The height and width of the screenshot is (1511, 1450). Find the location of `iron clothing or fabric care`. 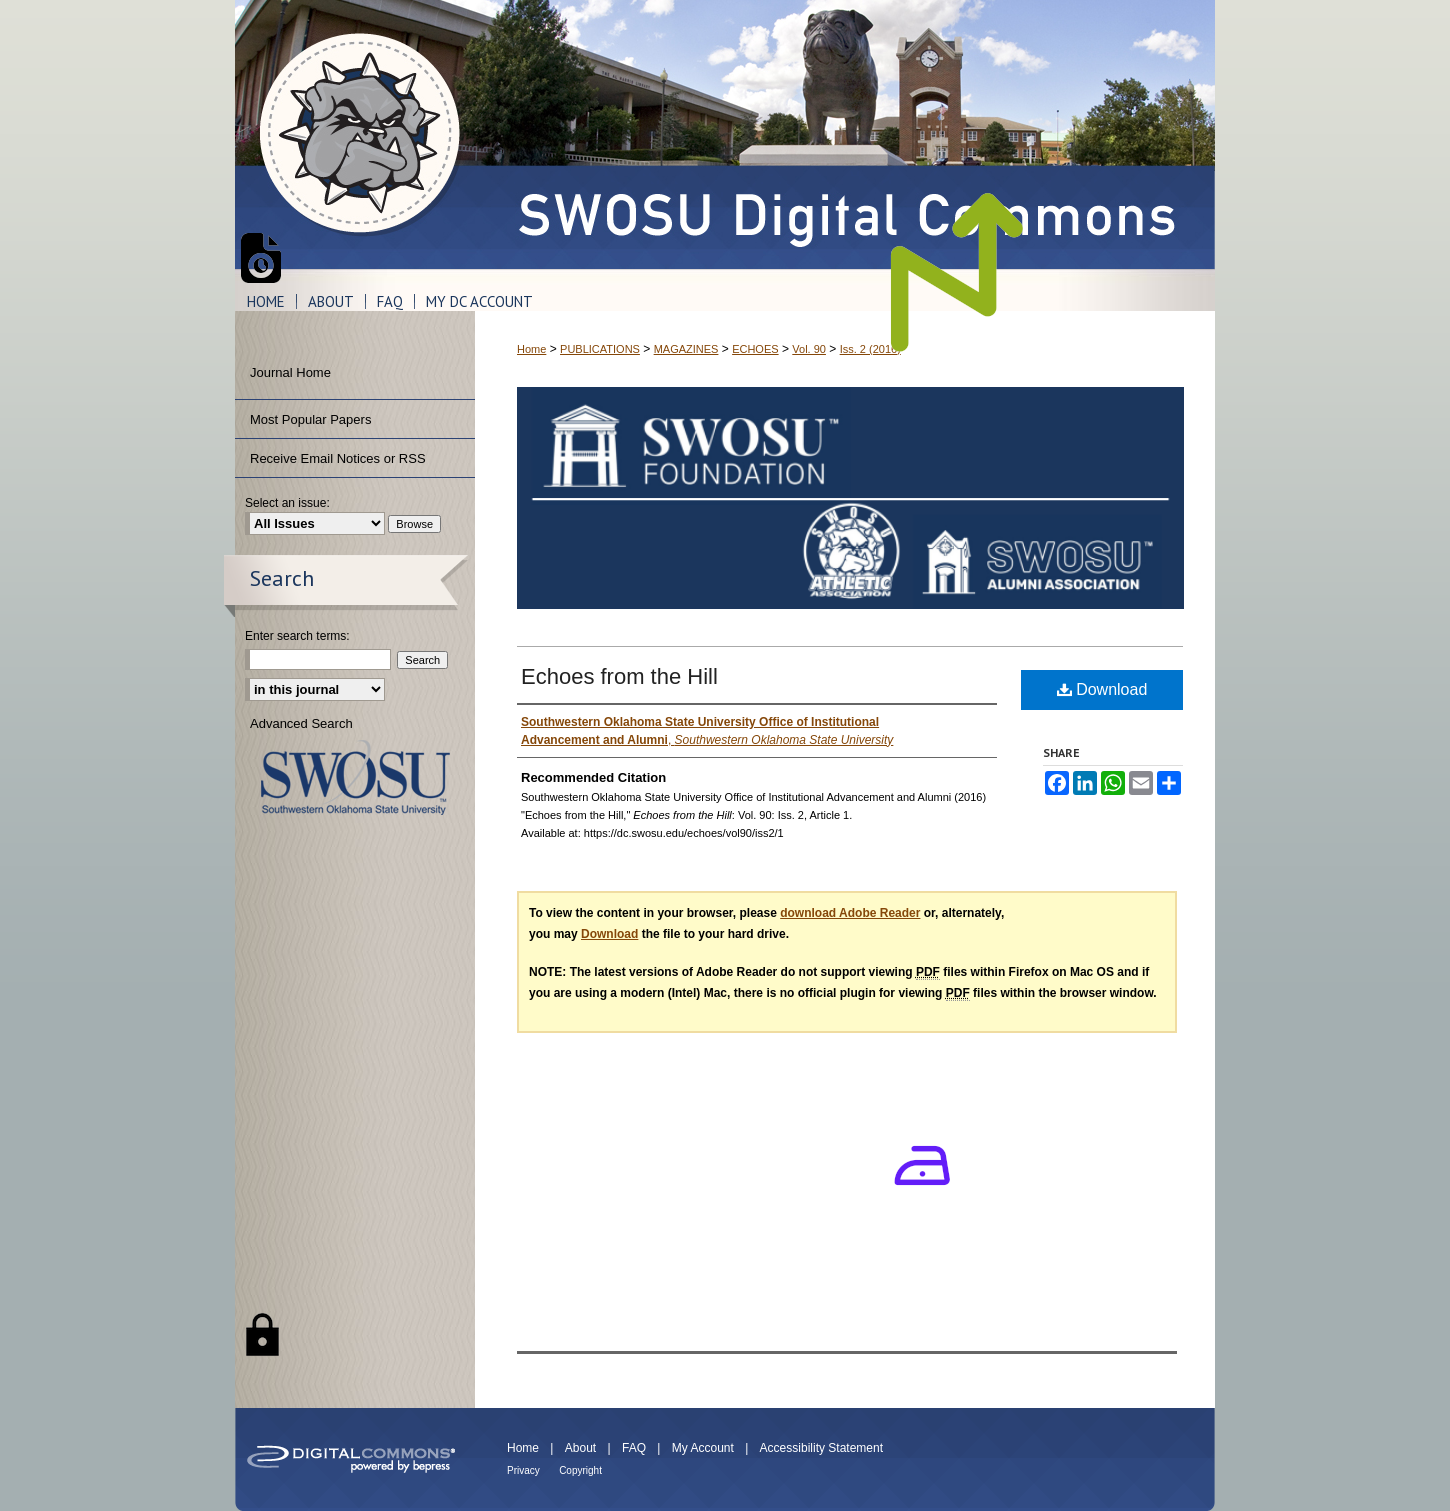

iron clothing or fabric care is located at coordinates (922, 1165).